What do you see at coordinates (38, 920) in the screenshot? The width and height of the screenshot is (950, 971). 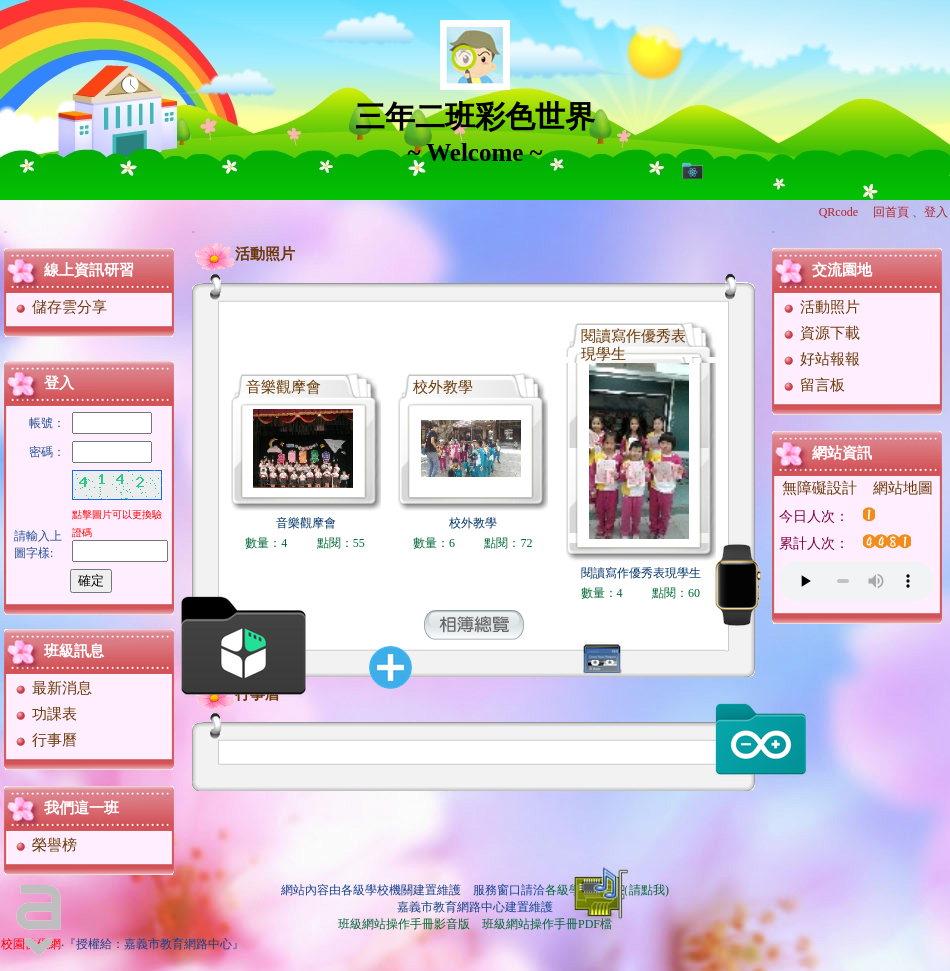 I see `insert text at cursor position` at bounding box center [38, 920].